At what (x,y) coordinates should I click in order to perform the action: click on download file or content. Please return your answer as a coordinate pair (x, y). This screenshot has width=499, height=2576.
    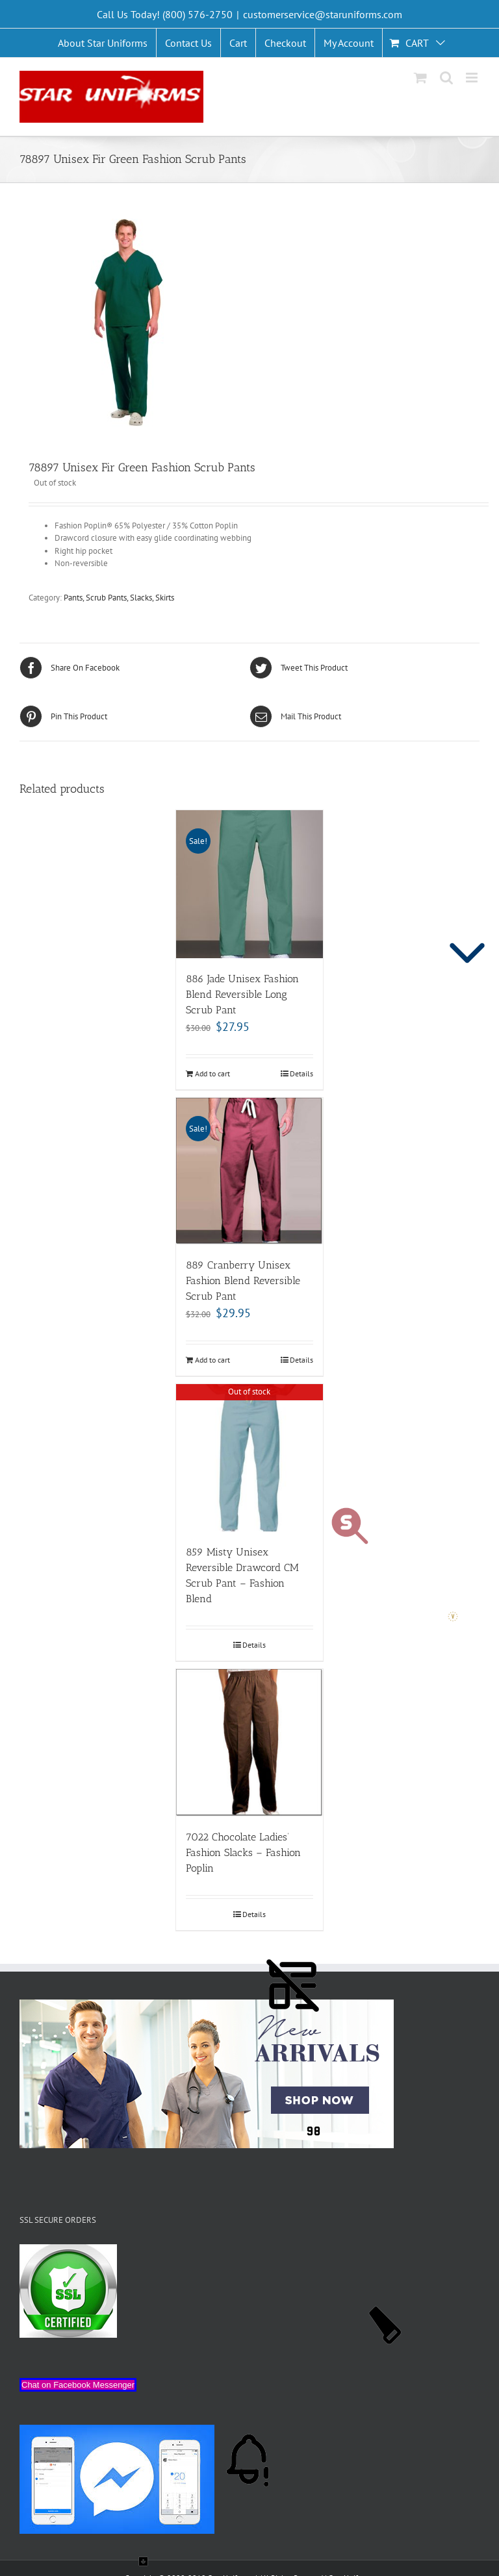
    Looking at the image, I should click on (143, 2561).